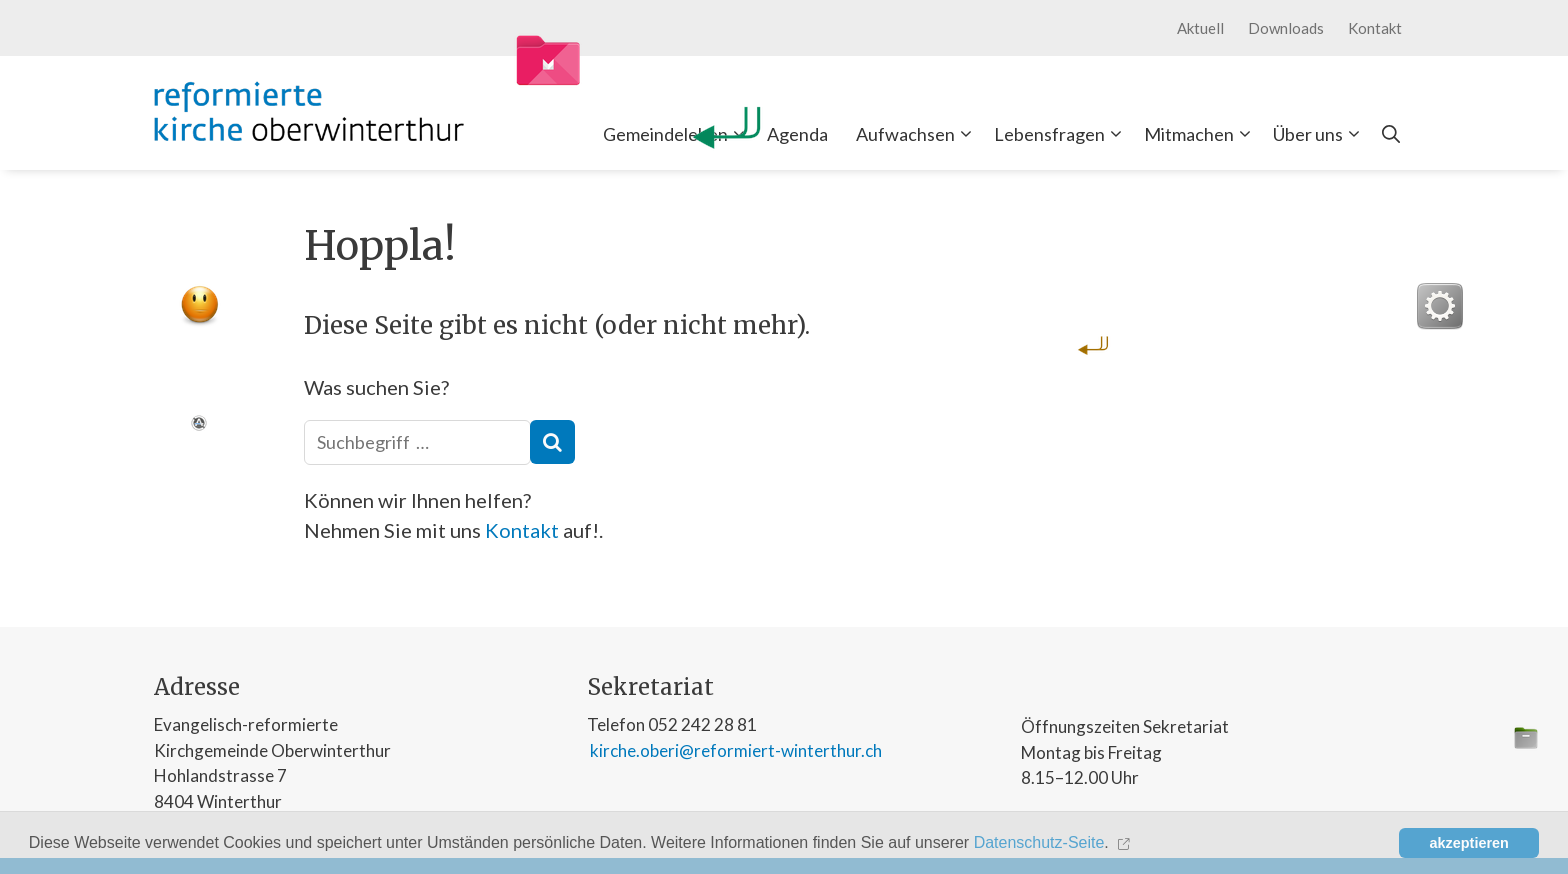  I want to click on reply to all recipients in an email thread, so click(1092, 345).